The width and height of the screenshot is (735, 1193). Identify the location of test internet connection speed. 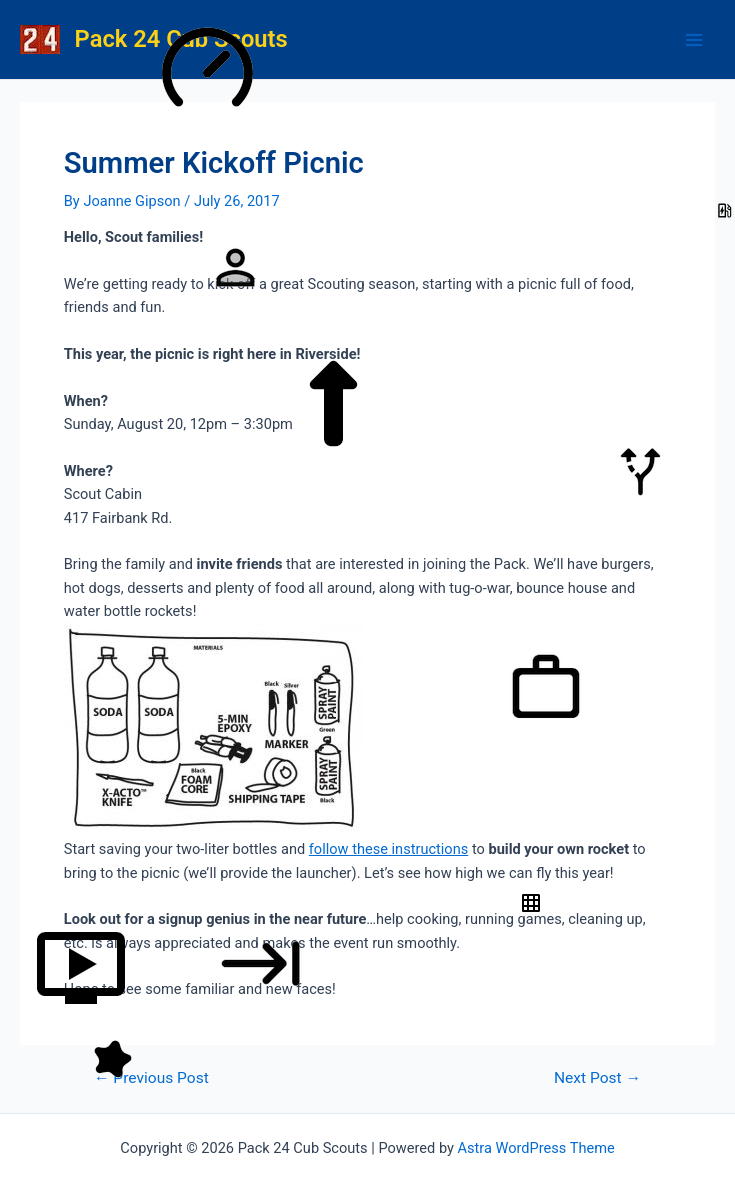
(207, 68).